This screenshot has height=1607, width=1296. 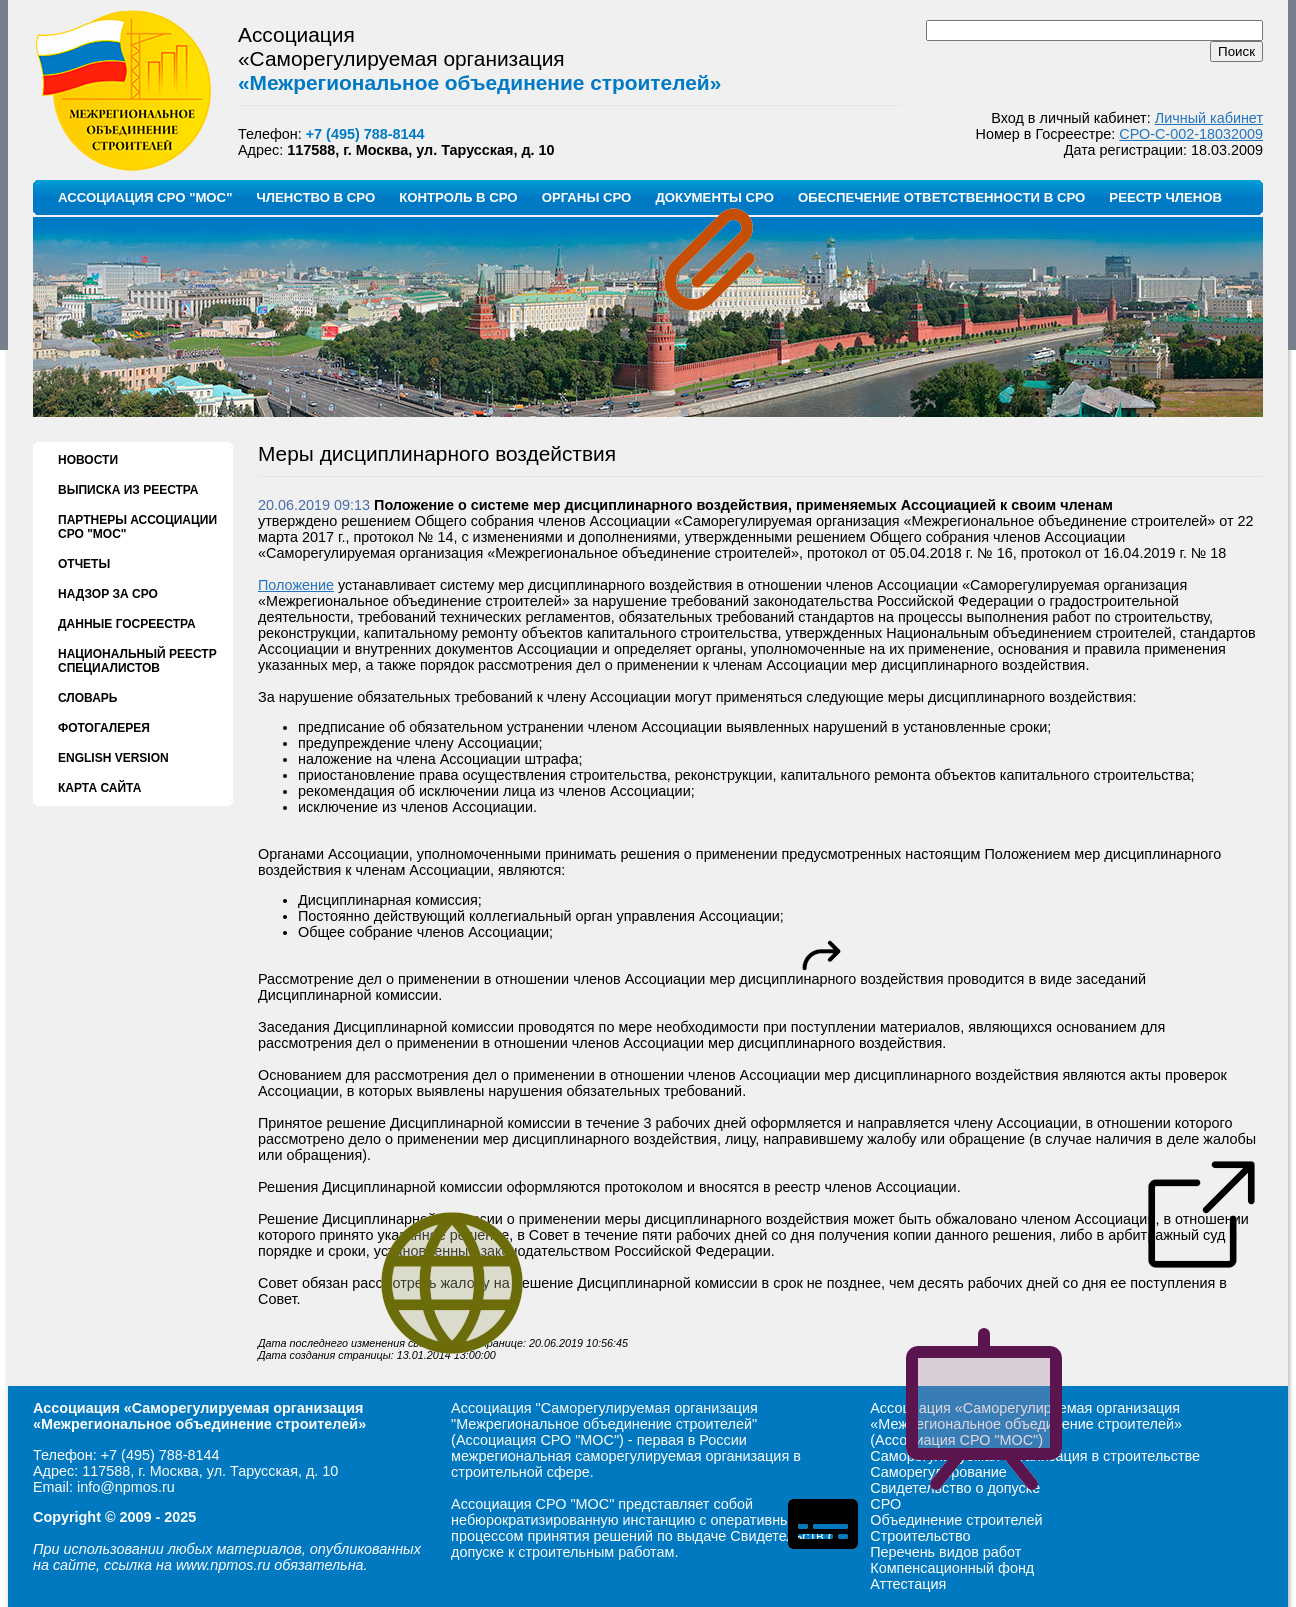 I want to click on attach a file to your message, so click(x=712, y=258).